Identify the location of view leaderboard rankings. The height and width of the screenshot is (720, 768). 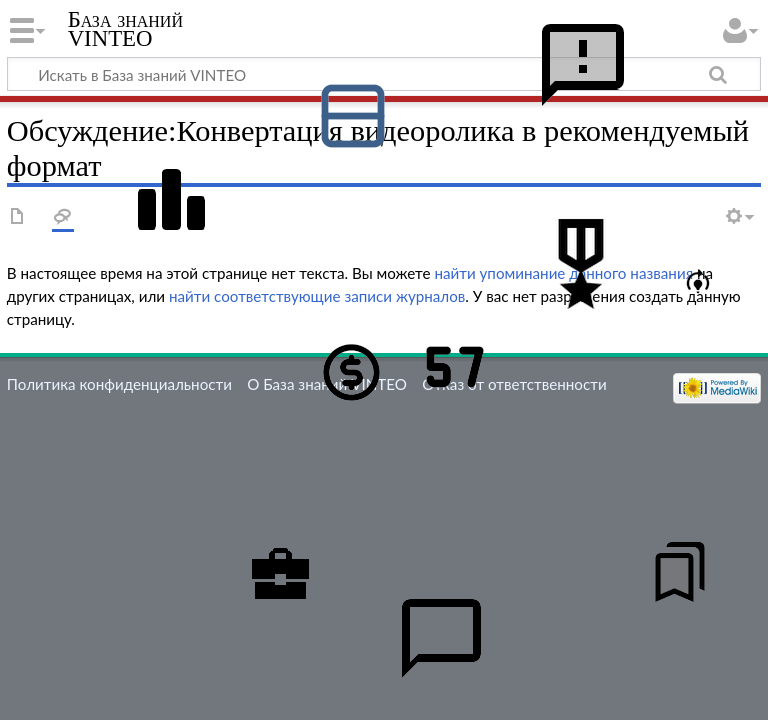
(171, 199).